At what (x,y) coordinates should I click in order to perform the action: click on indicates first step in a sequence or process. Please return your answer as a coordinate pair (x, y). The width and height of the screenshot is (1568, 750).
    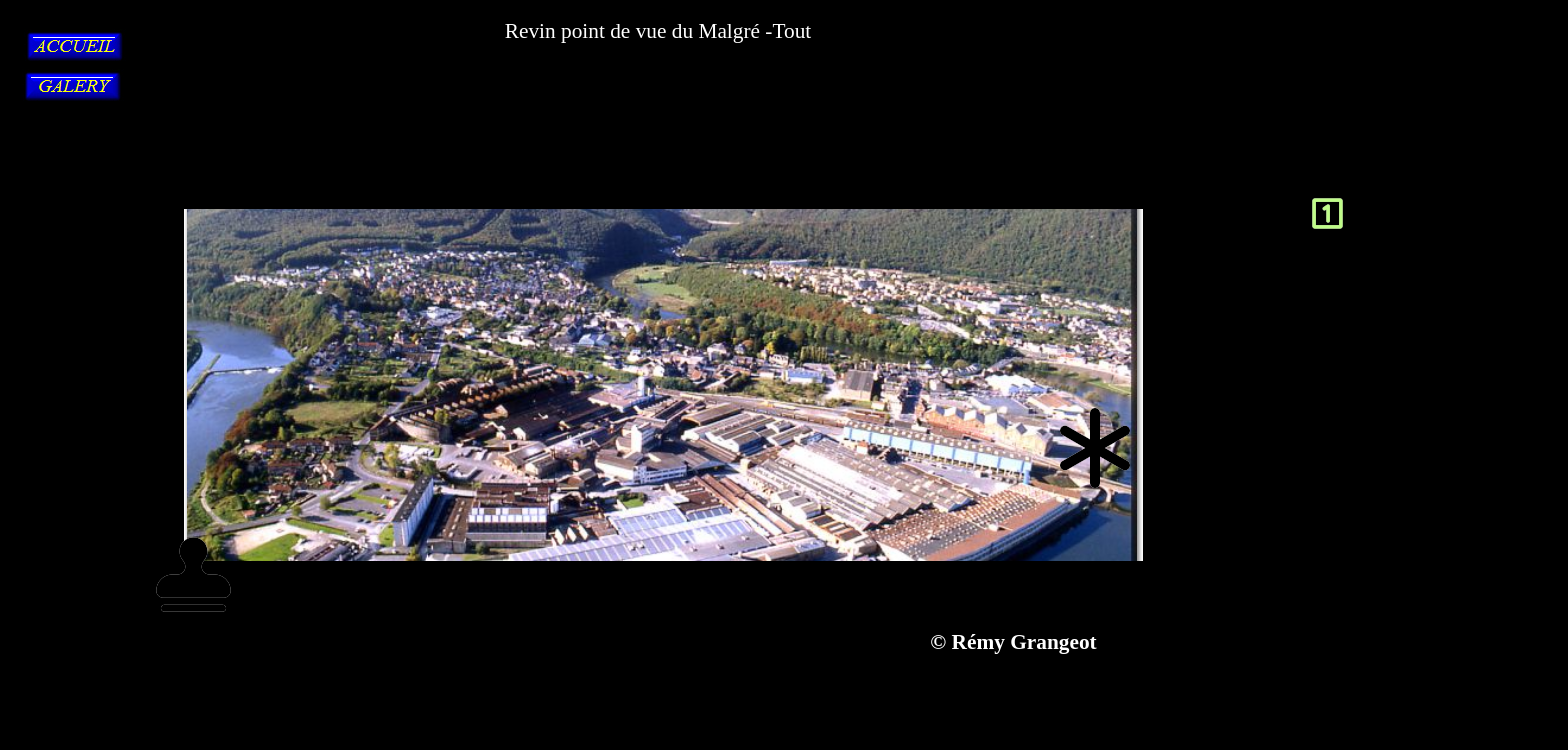
    Looking at the image, I should click on (1327, 213).